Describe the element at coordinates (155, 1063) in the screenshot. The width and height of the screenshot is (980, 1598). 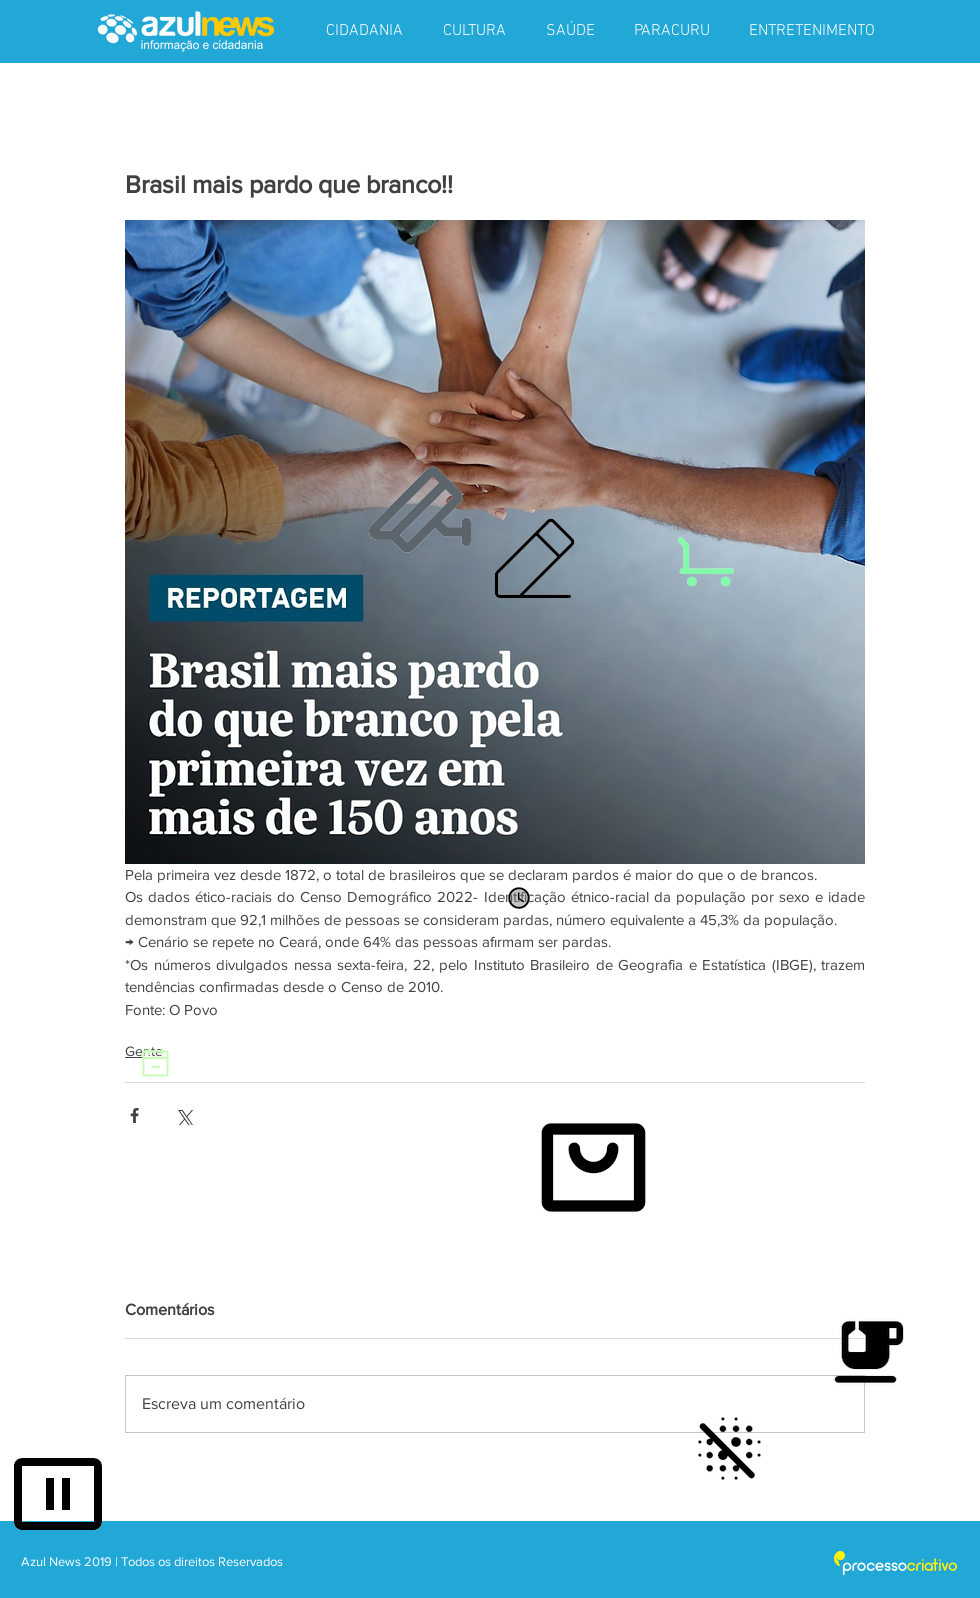
I see `remove an event from calendar` at that location.